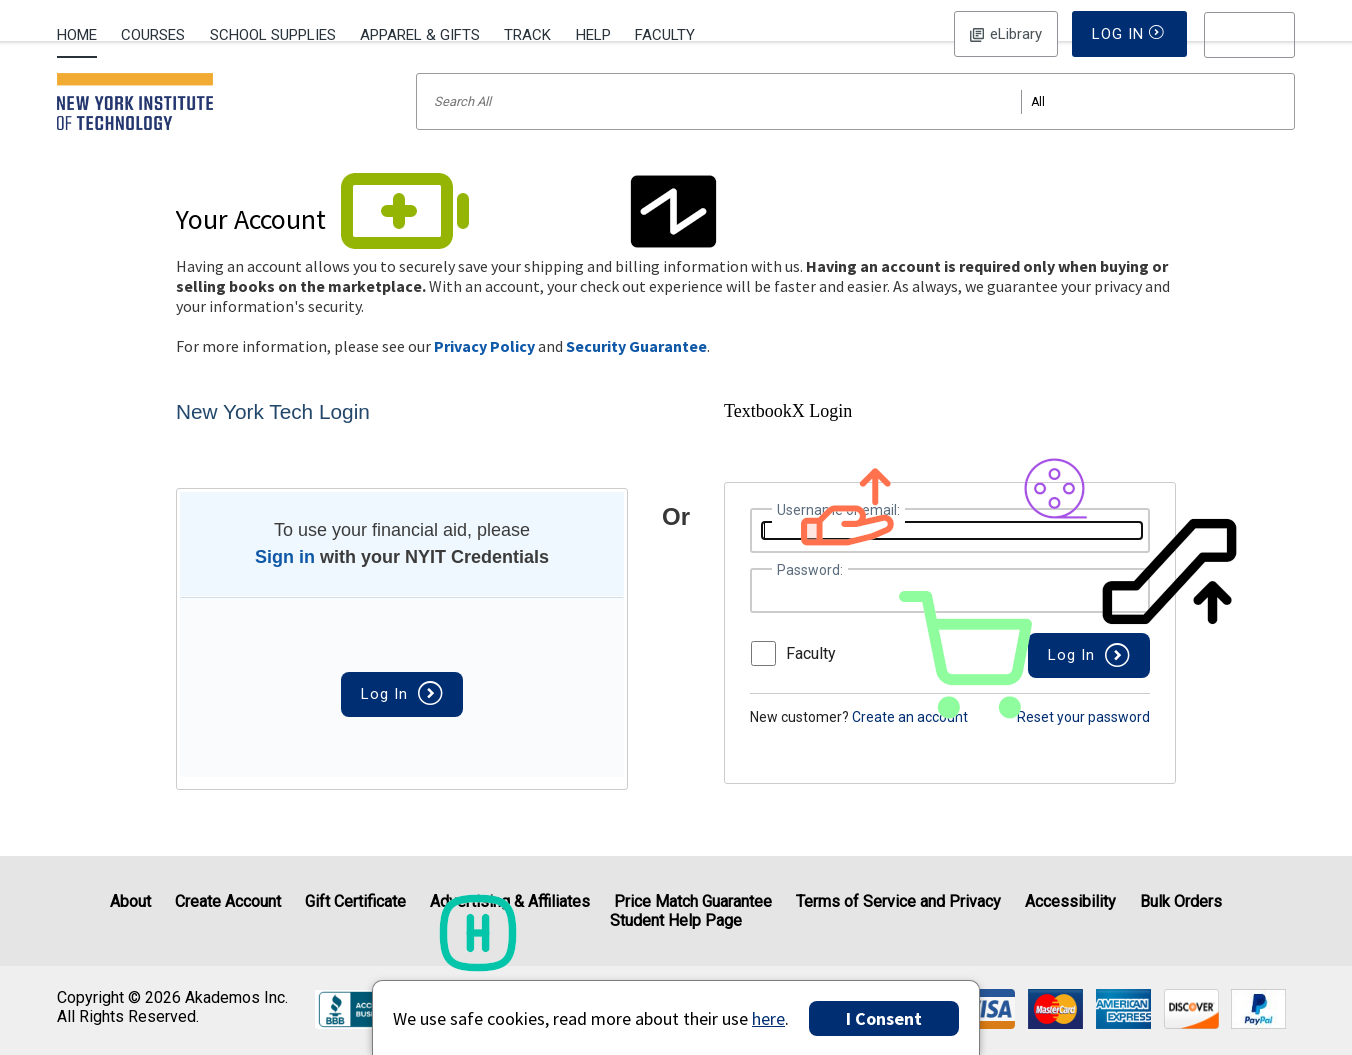  Describe the element at coordinates (478, 933) in the screenshot. I see `access hospital or medical services` at that location.